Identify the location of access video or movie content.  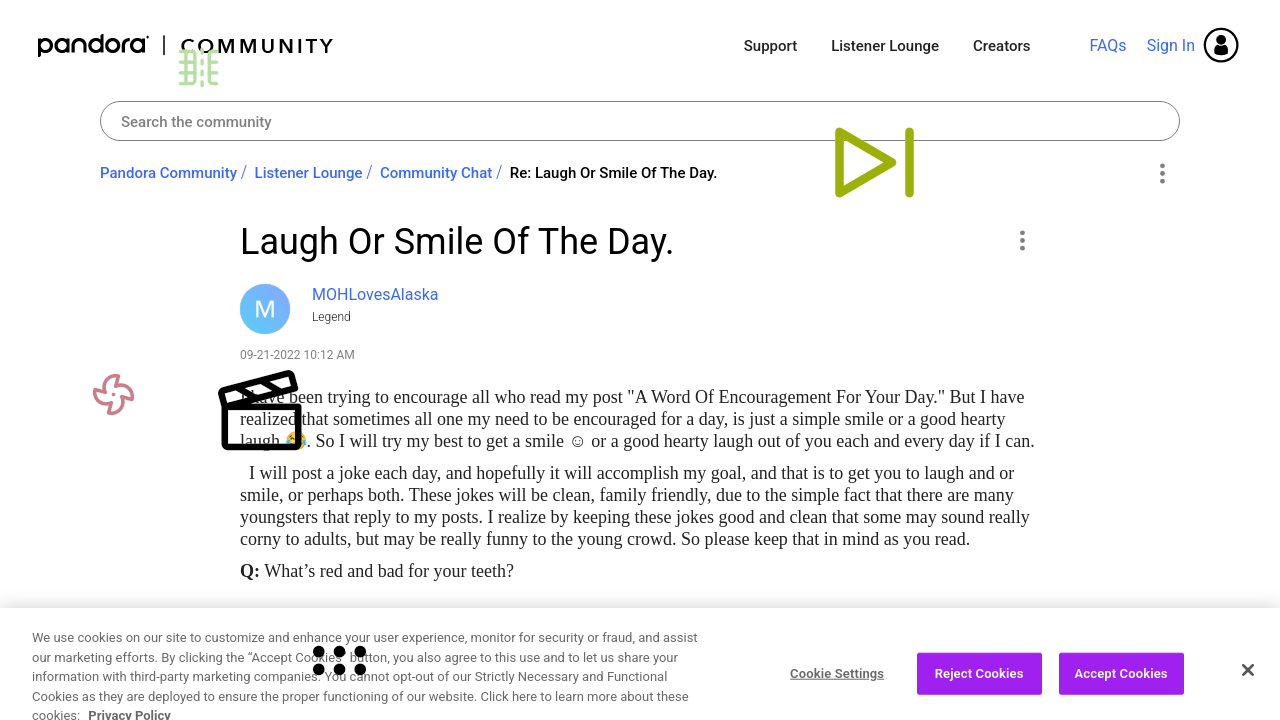
(261, 413).